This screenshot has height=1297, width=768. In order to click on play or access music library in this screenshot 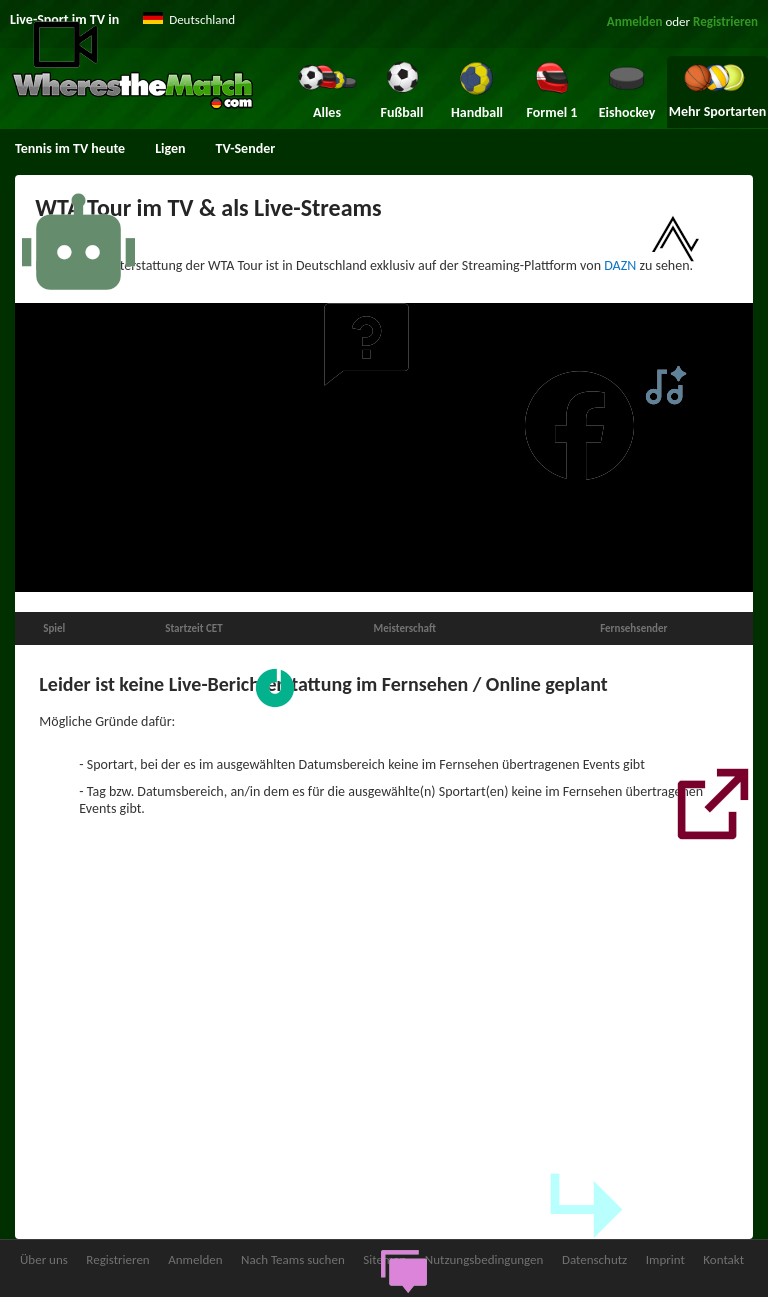, I will do `click(275, 688)`.